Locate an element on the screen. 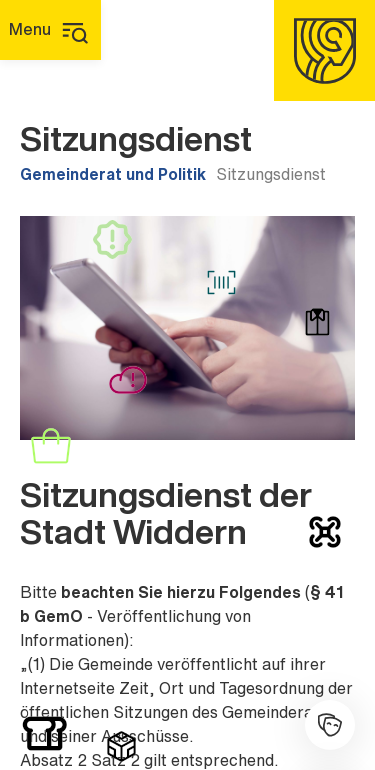 The image size is (375, 770). cloud storage warning or issue detected is located at coordinates (128, 380).